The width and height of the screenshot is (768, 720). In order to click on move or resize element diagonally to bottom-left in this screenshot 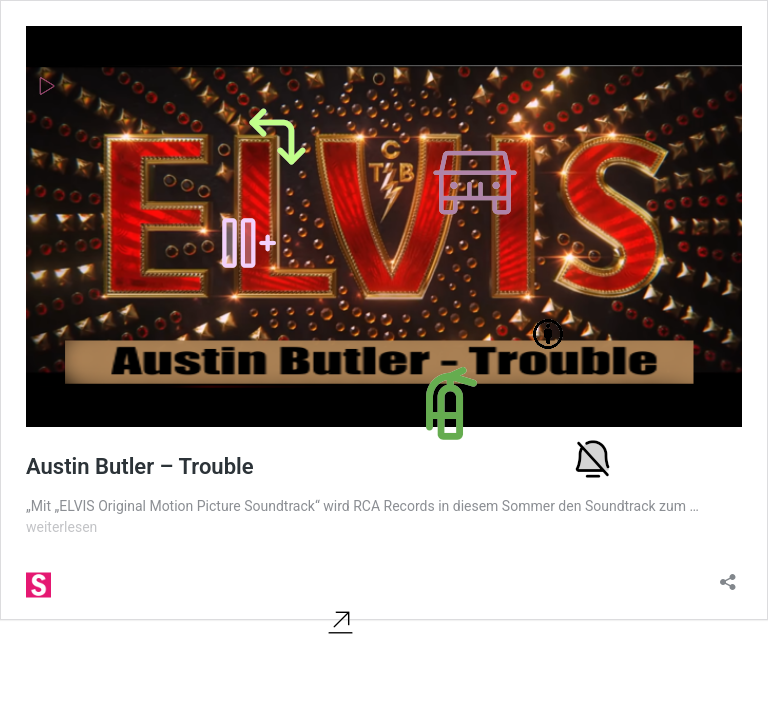, I will do `click(277, 136)`.